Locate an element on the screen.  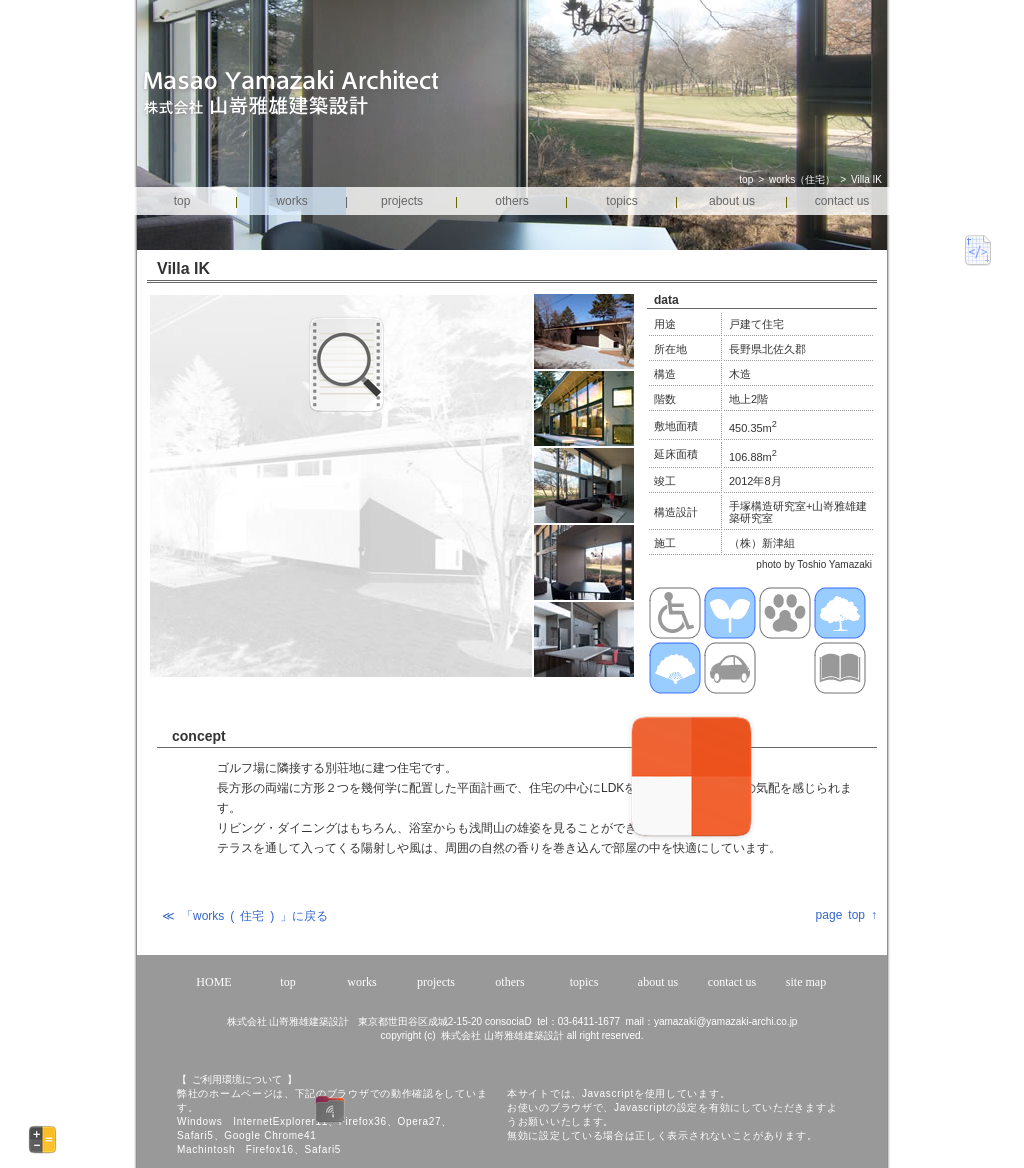
an html template file is located at coordinates (978, 250).